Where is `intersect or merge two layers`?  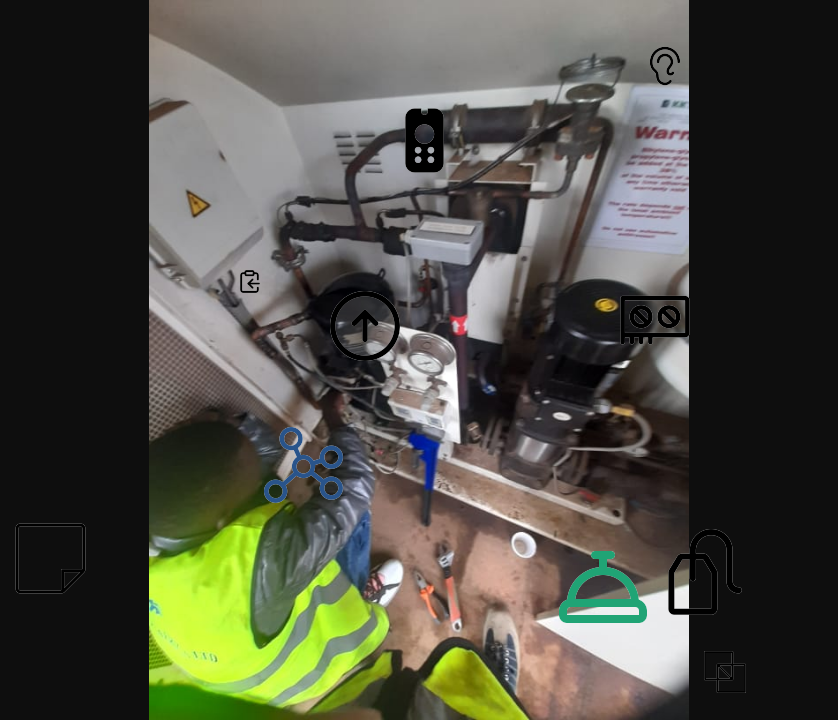
intersect or merge two layers is located at coordinates (725, 672).